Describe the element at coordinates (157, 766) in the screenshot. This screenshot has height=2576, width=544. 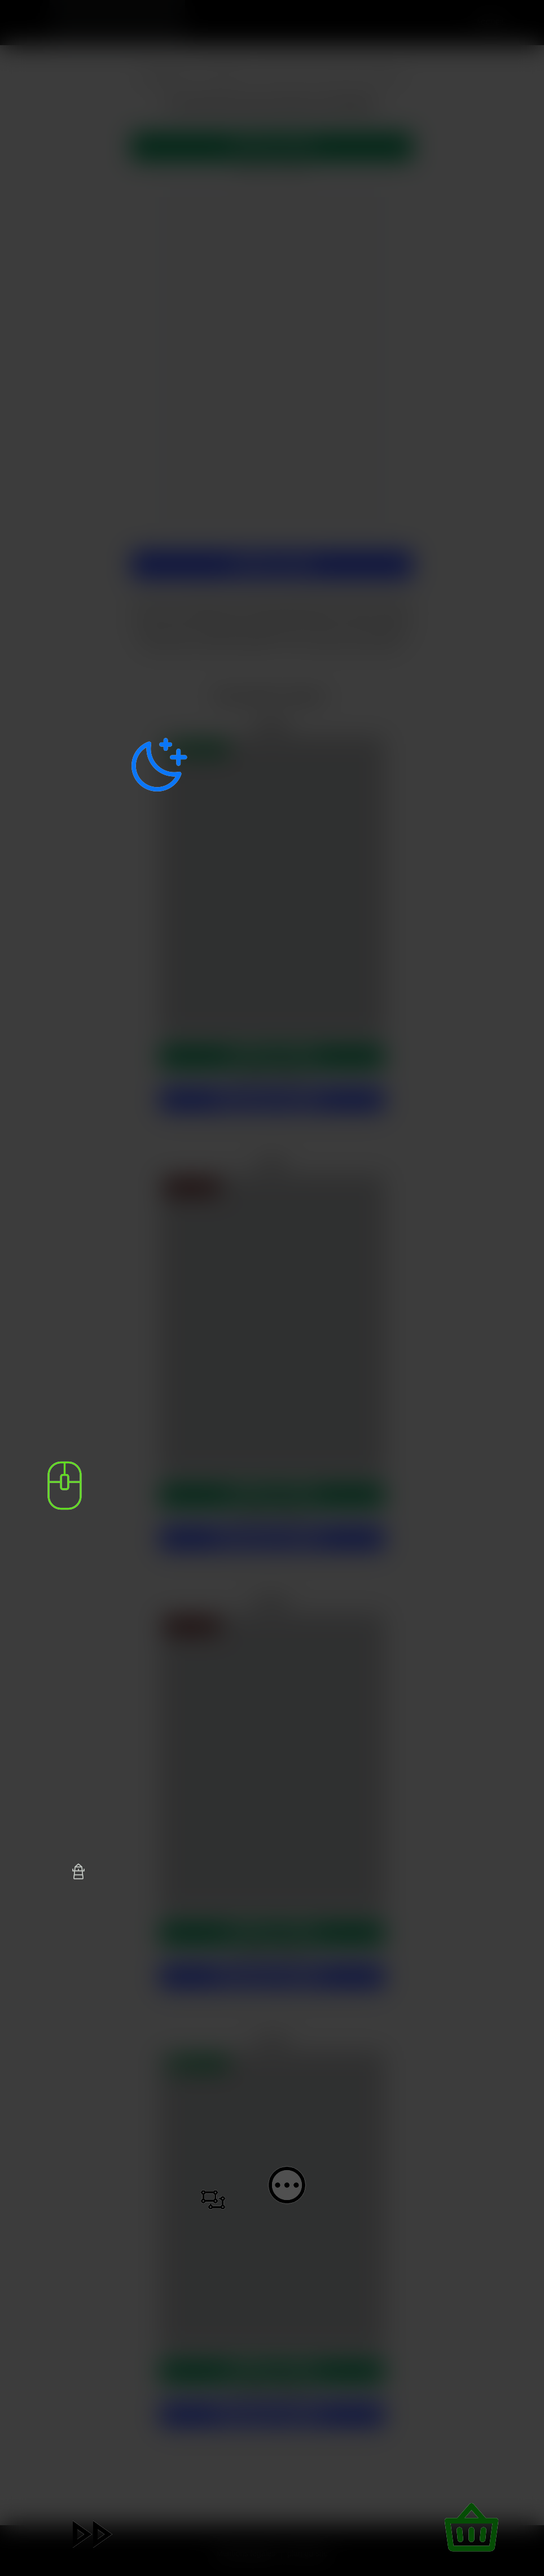
I see `enable dark mode or night theme` at that location.